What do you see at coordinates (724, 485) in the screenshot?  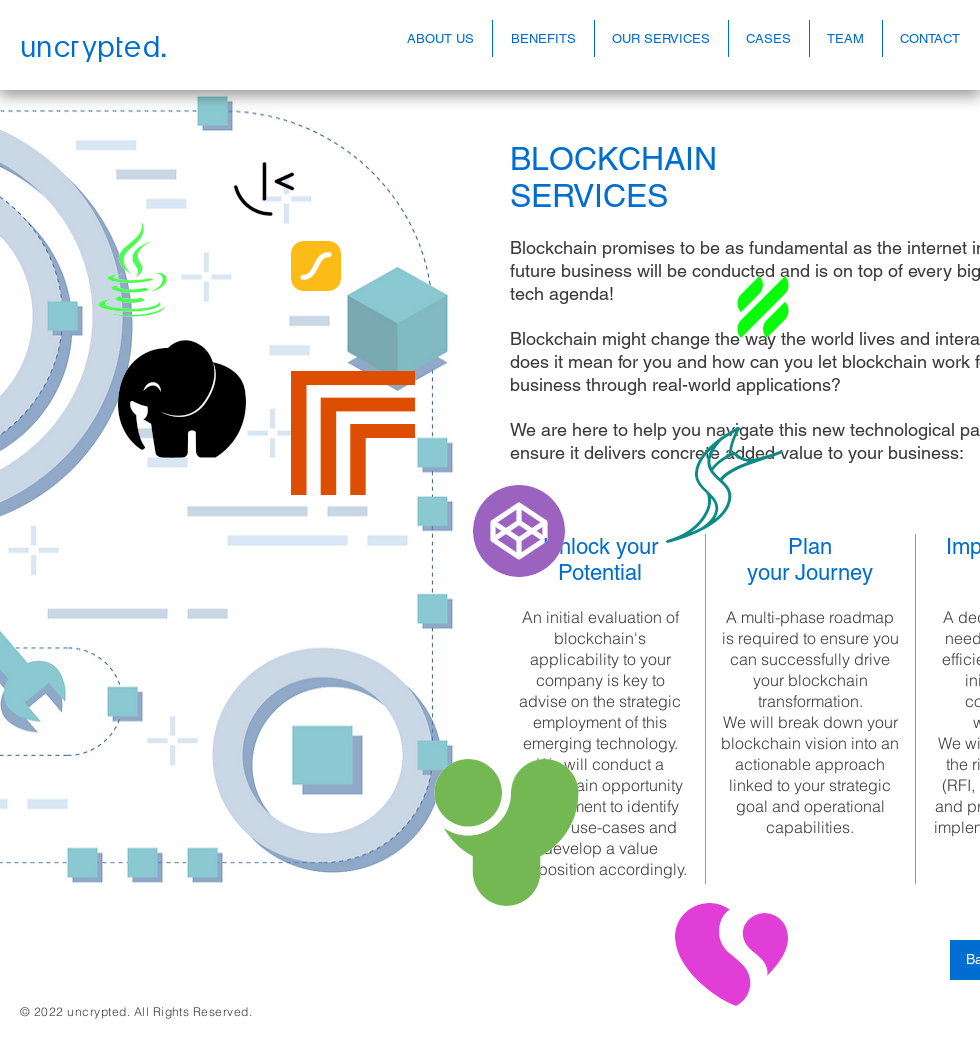 I see `sailfish os logo` at bounding box center [724, 485].